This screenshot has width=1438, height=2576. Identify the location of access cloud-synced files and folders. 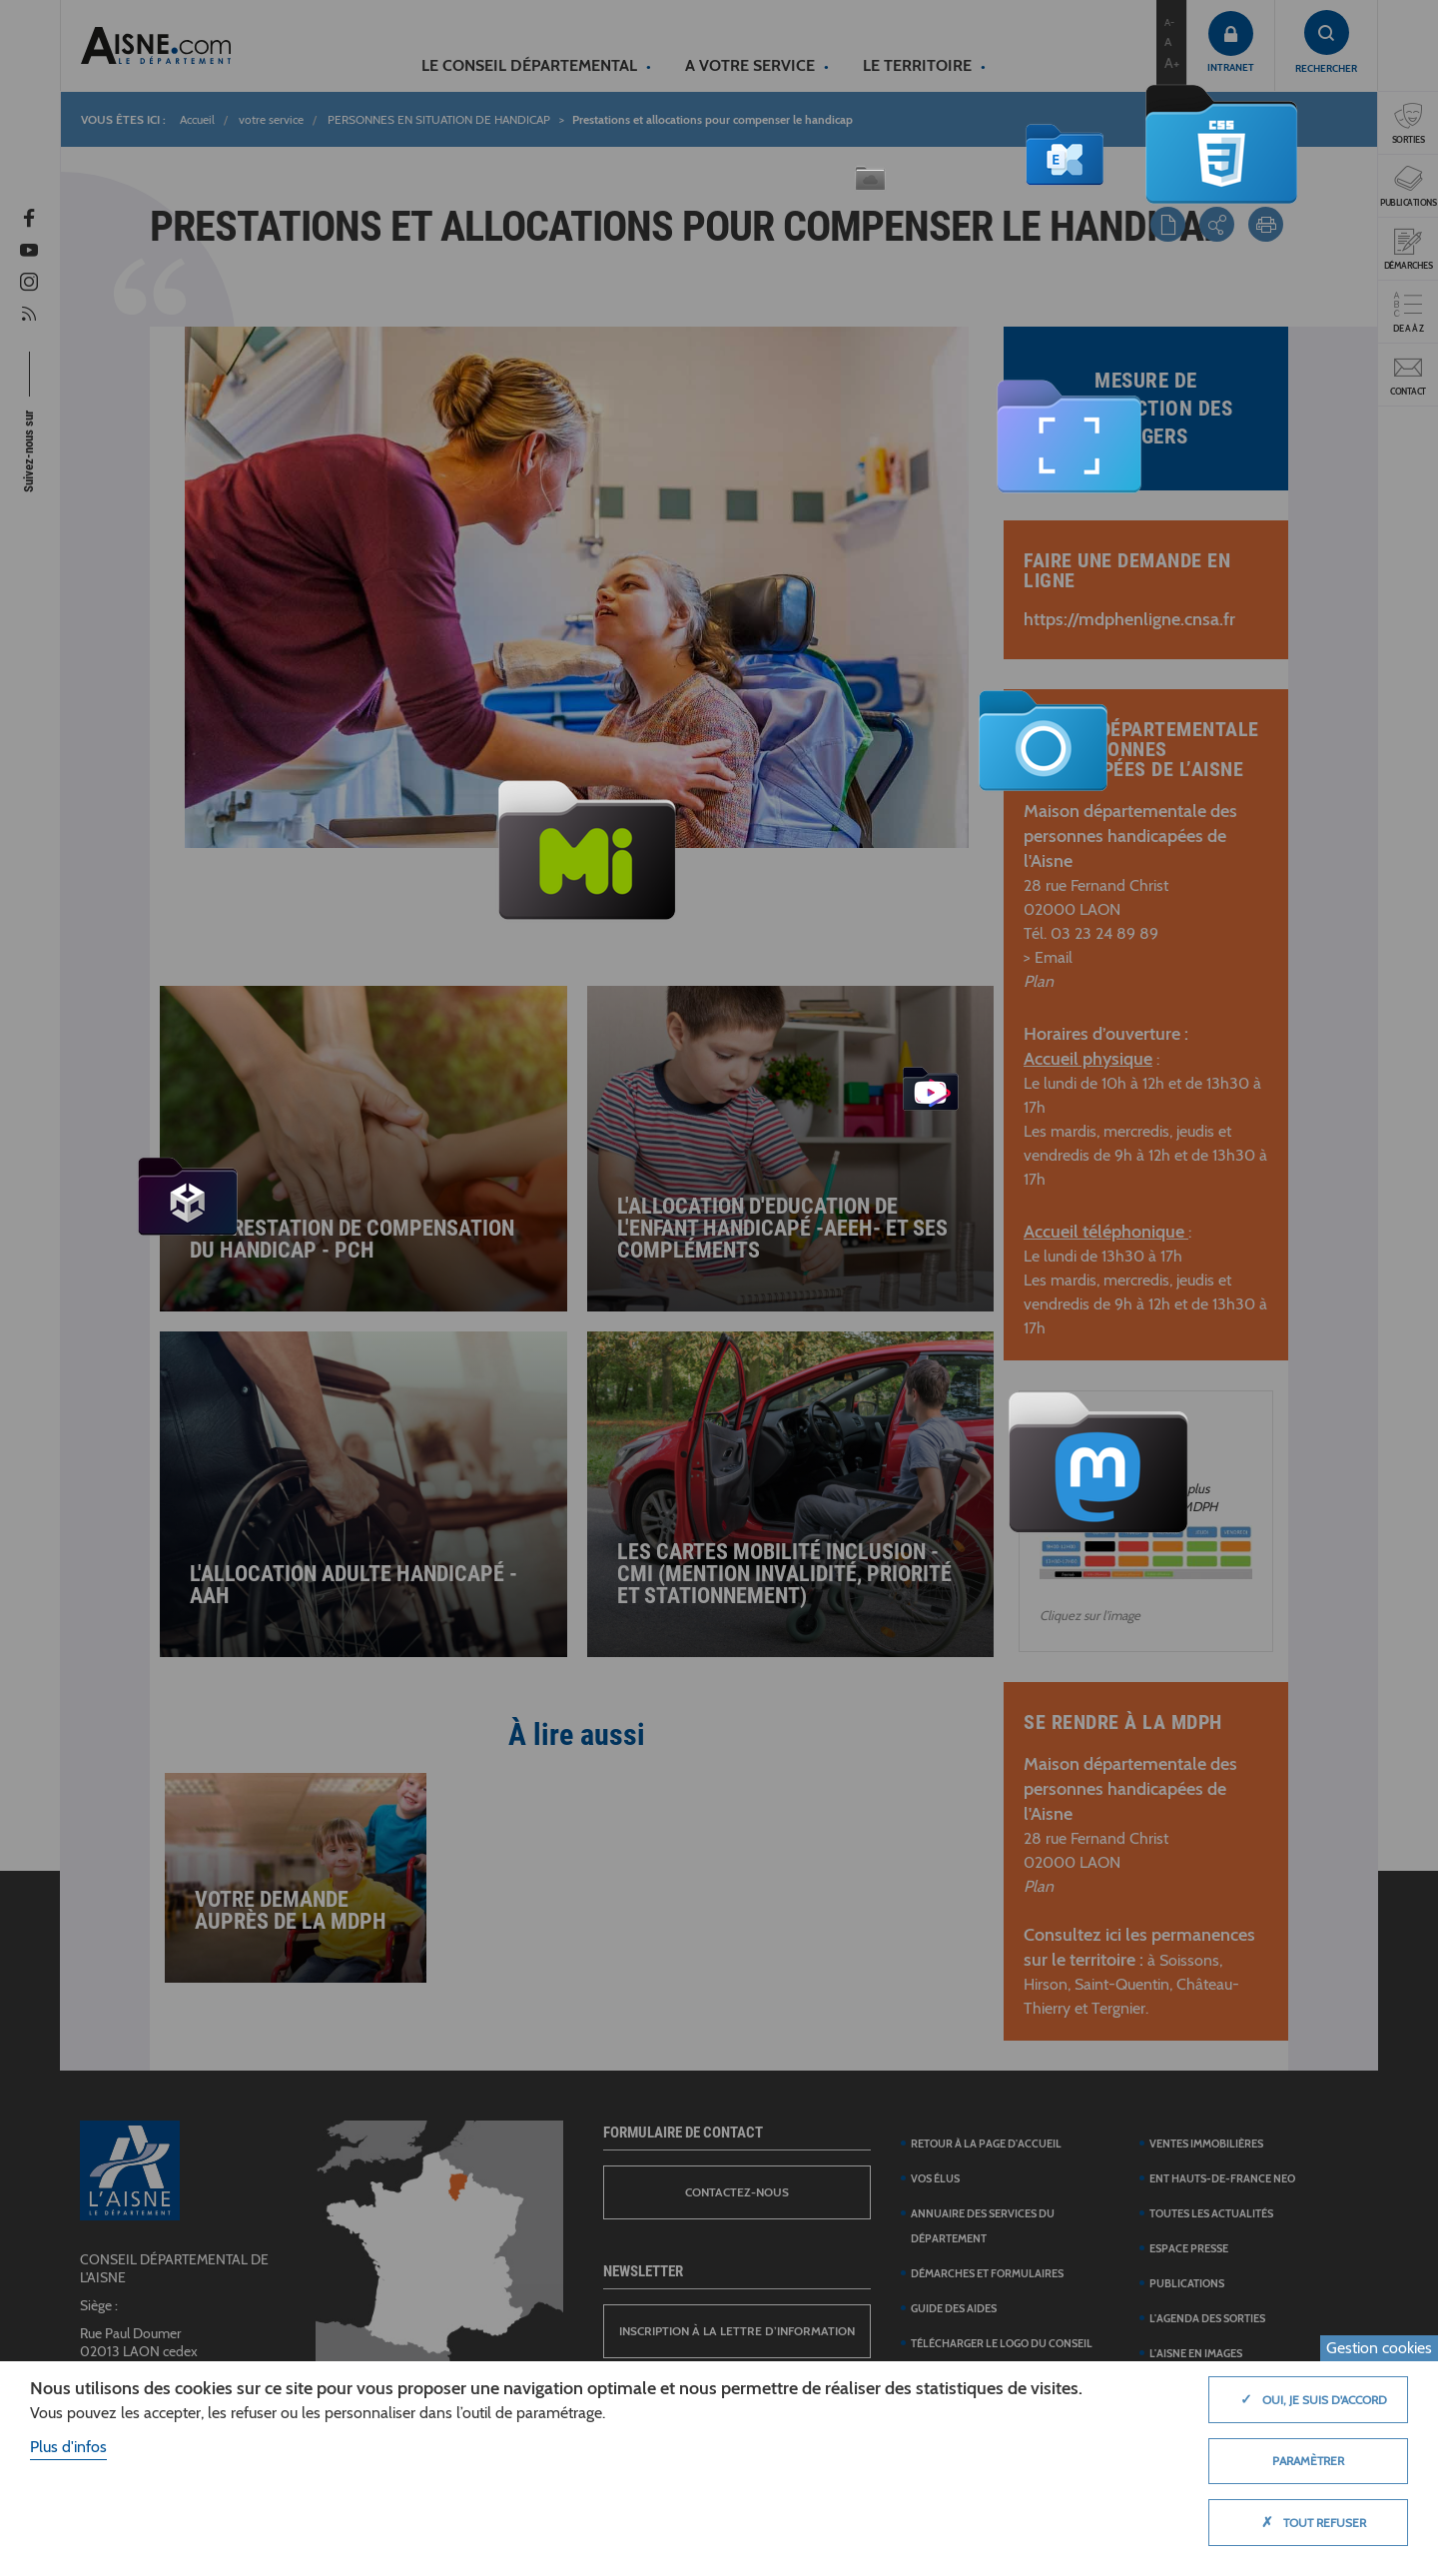
(870, 178).